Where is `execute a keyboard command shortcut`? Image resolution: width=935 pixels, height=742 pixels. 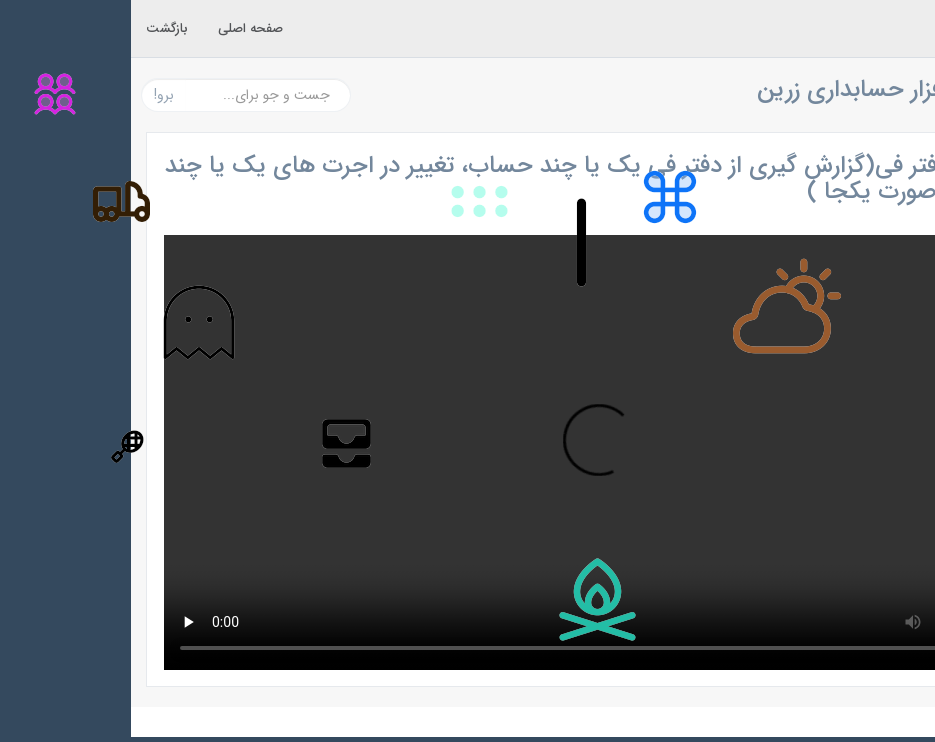 execute a keyboard command shortcut is located at coordinates (670, 197).